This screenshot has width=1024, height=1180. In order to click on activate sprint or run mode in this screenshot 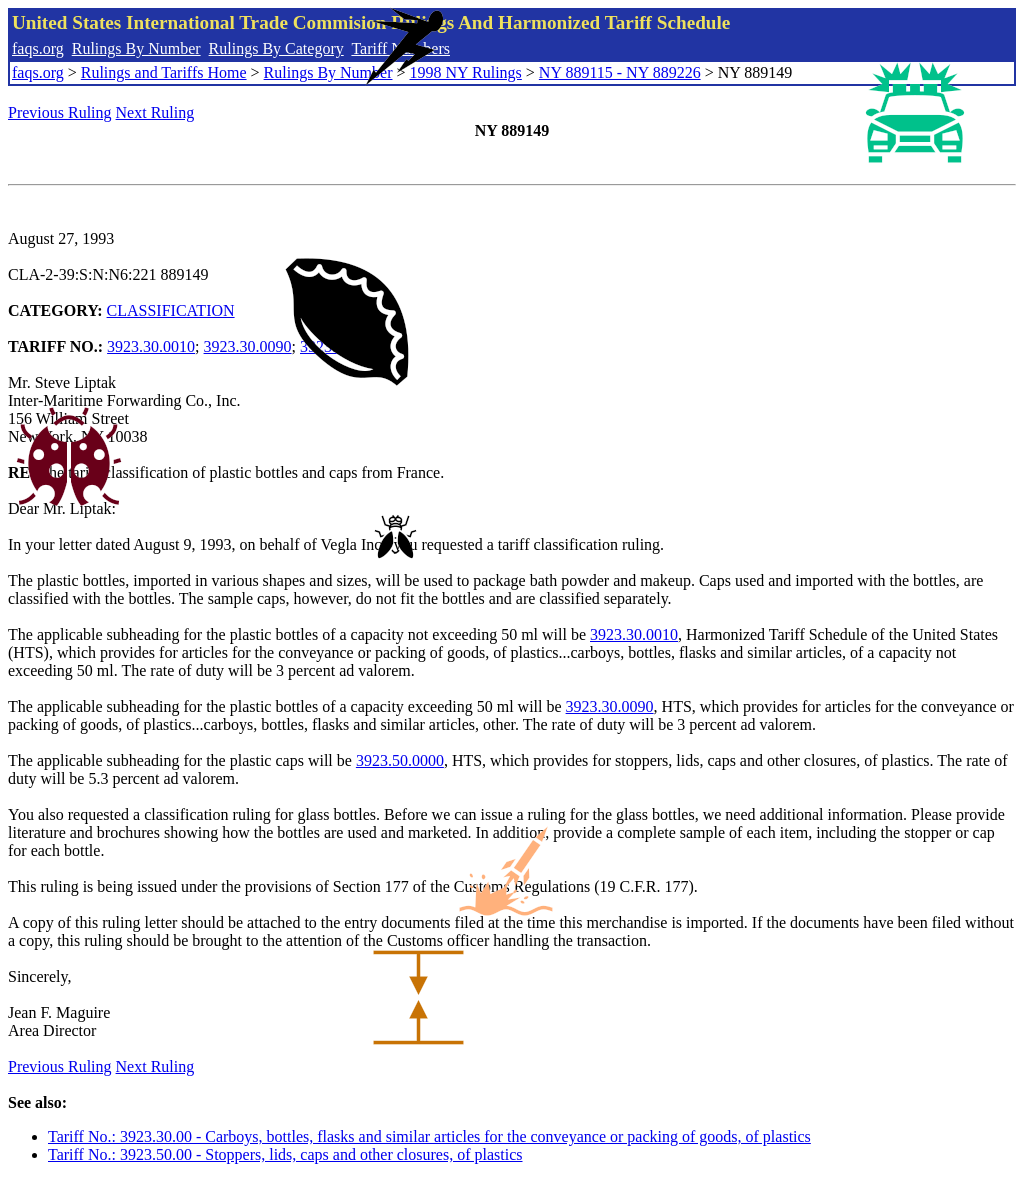, I will do `click(404, 47)`.